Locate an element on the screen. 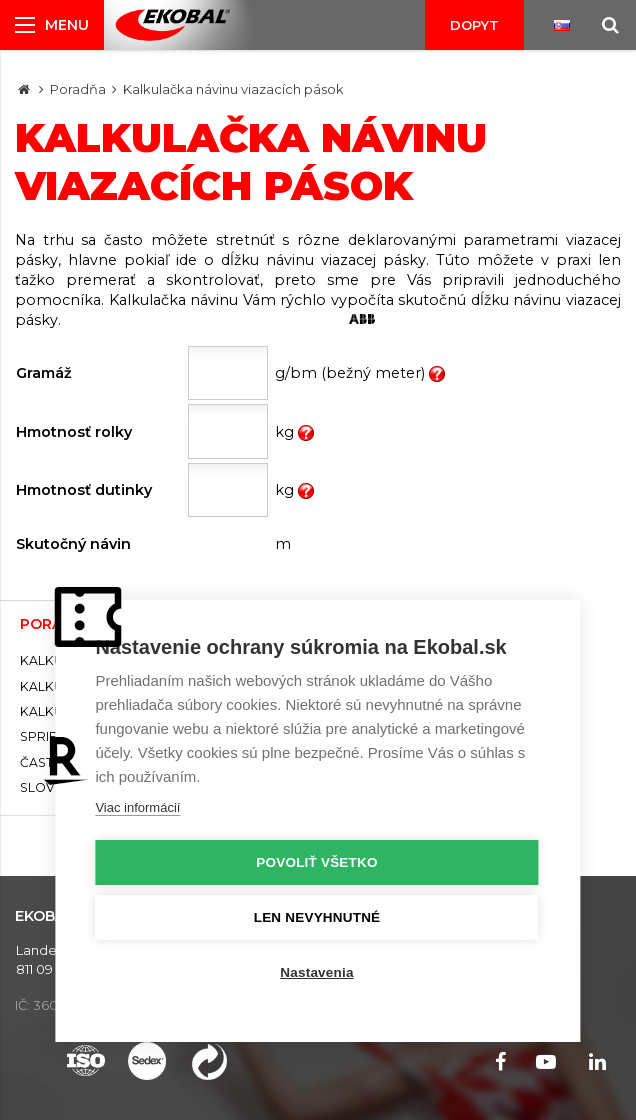 The image size is (636, 1120). view available coupons or discounts is located at coordinates (88, 617).